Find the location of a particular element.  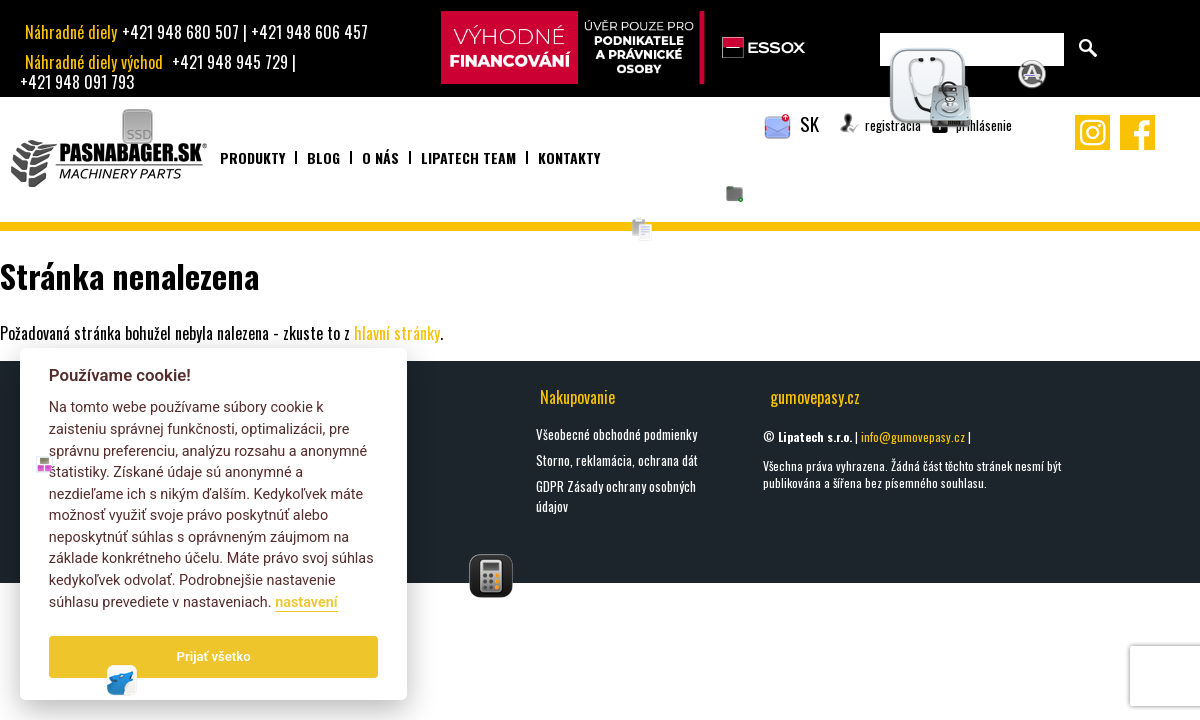

create a new folder is located at coordinates (734, 193).